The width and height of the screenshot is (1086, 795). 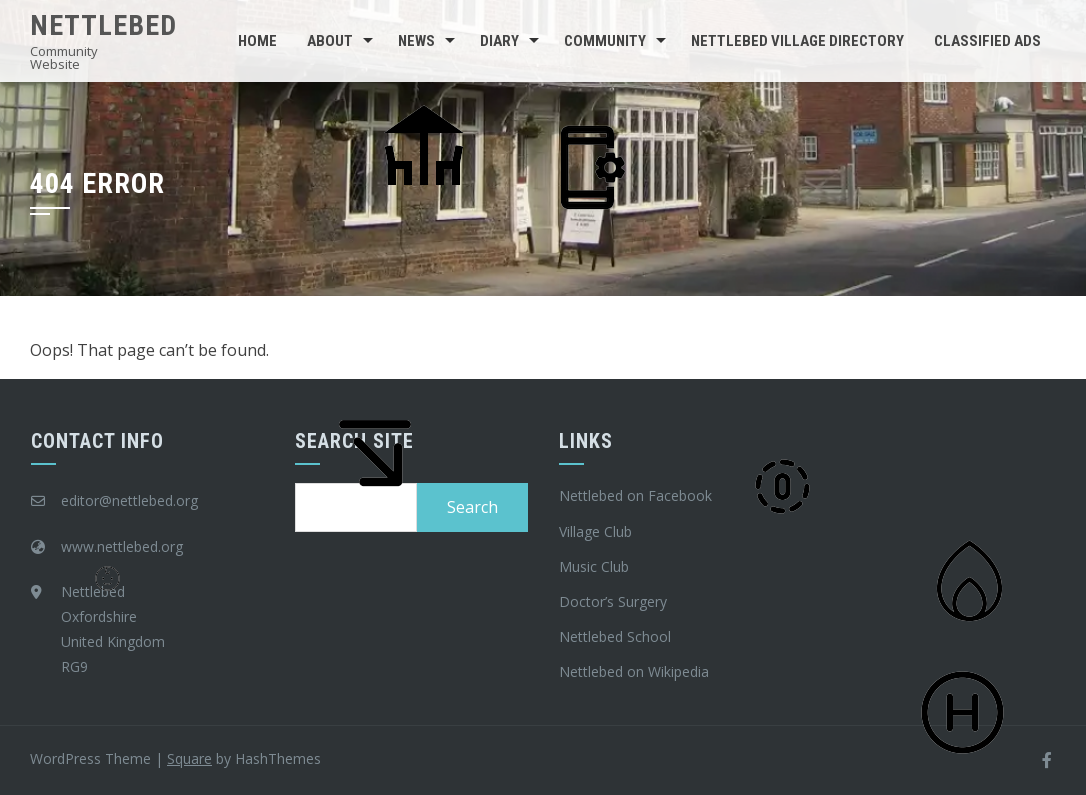 I want to click on indicates zero items or empty count, so click(x=782, y=486).